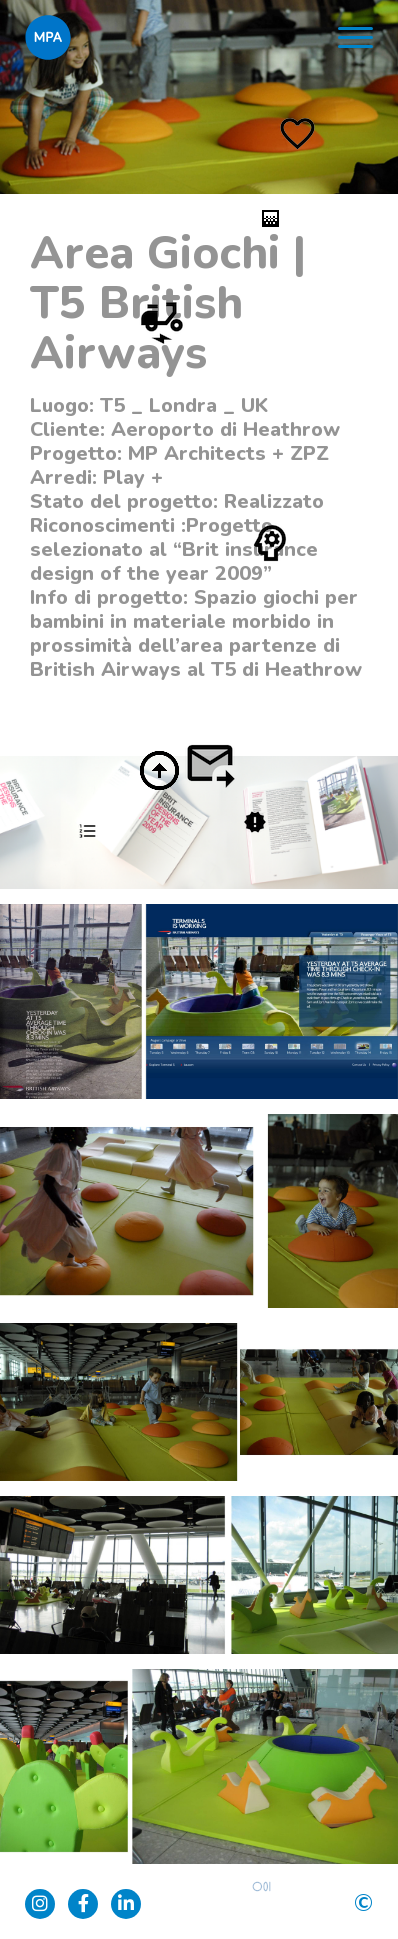  I want to click on select electric moped as transportation mode, so click(162, 321).